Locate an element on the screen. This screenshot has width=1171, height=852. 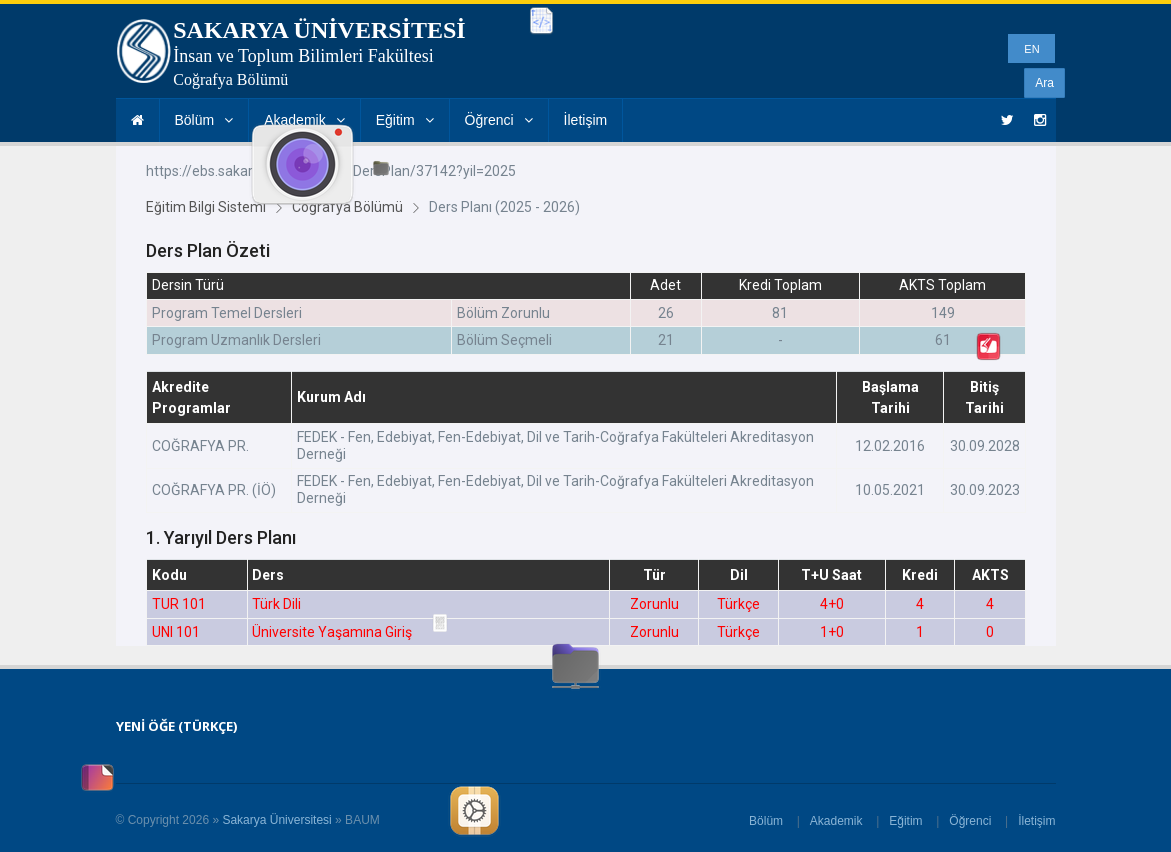
an eps vector file is located at coordinates (988, 346).